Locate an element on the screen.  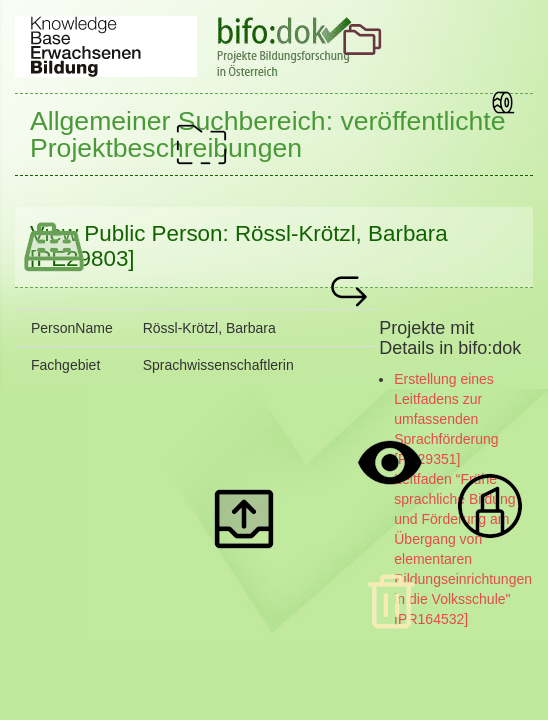
upload a file from your device is located at coordinates (244, 519).